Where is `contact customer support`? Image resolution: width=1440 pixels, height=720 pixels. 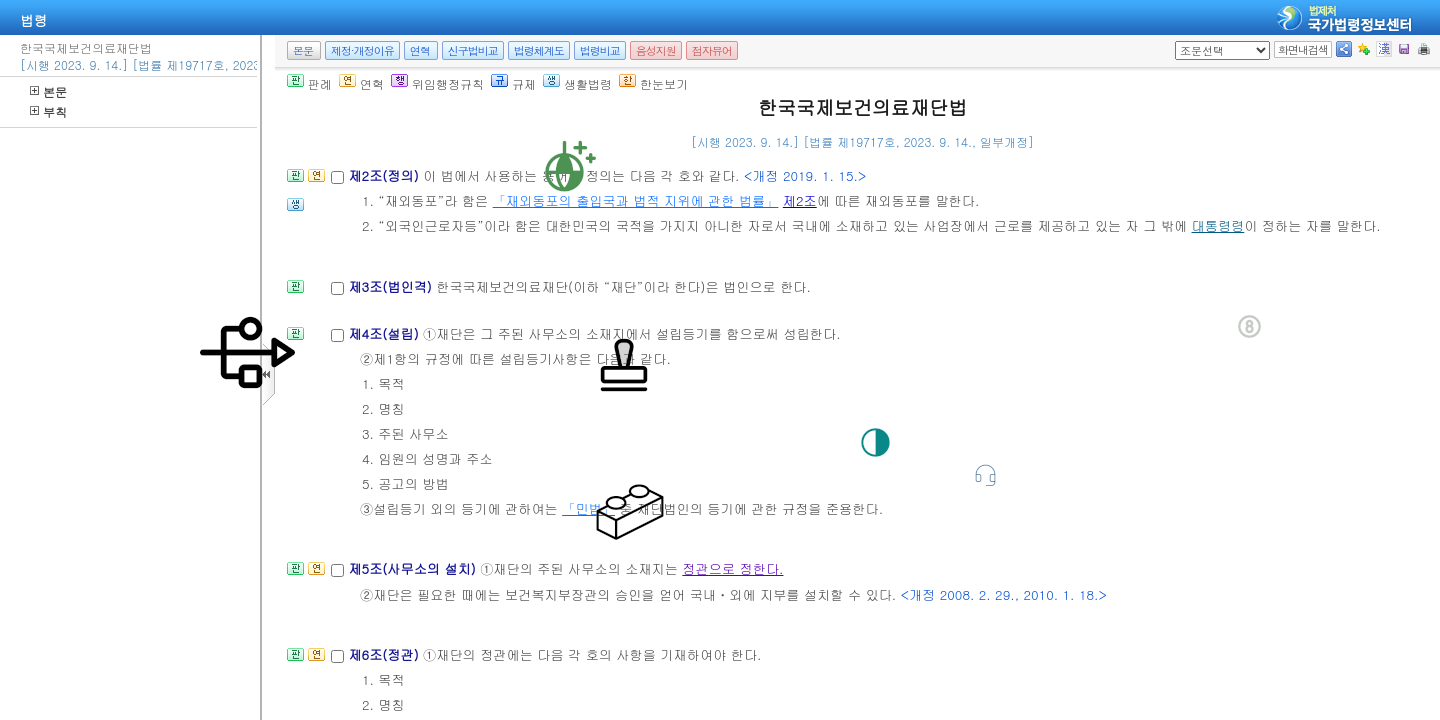
contact customer support is located at coordinates (985, 474).